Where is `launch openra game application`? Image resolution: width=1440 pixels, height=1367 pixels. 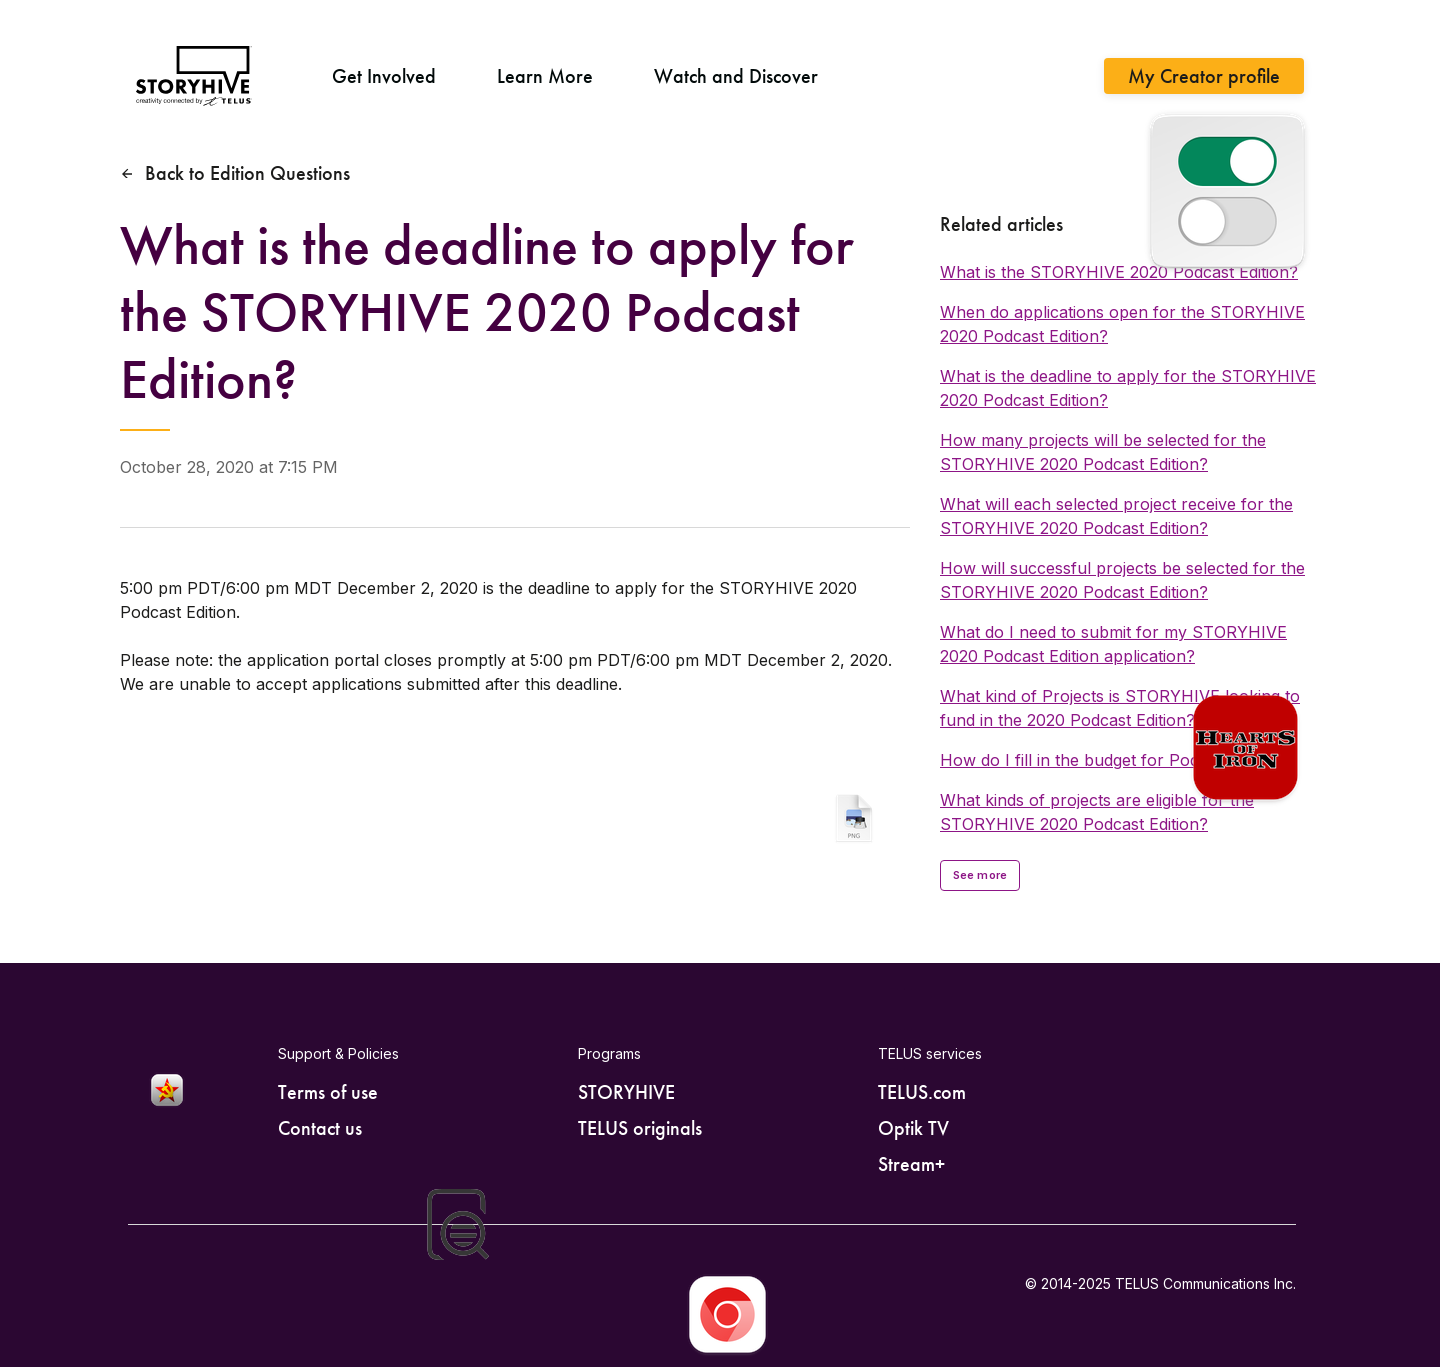
launch openra game application is located at coordinates (167, 1090).